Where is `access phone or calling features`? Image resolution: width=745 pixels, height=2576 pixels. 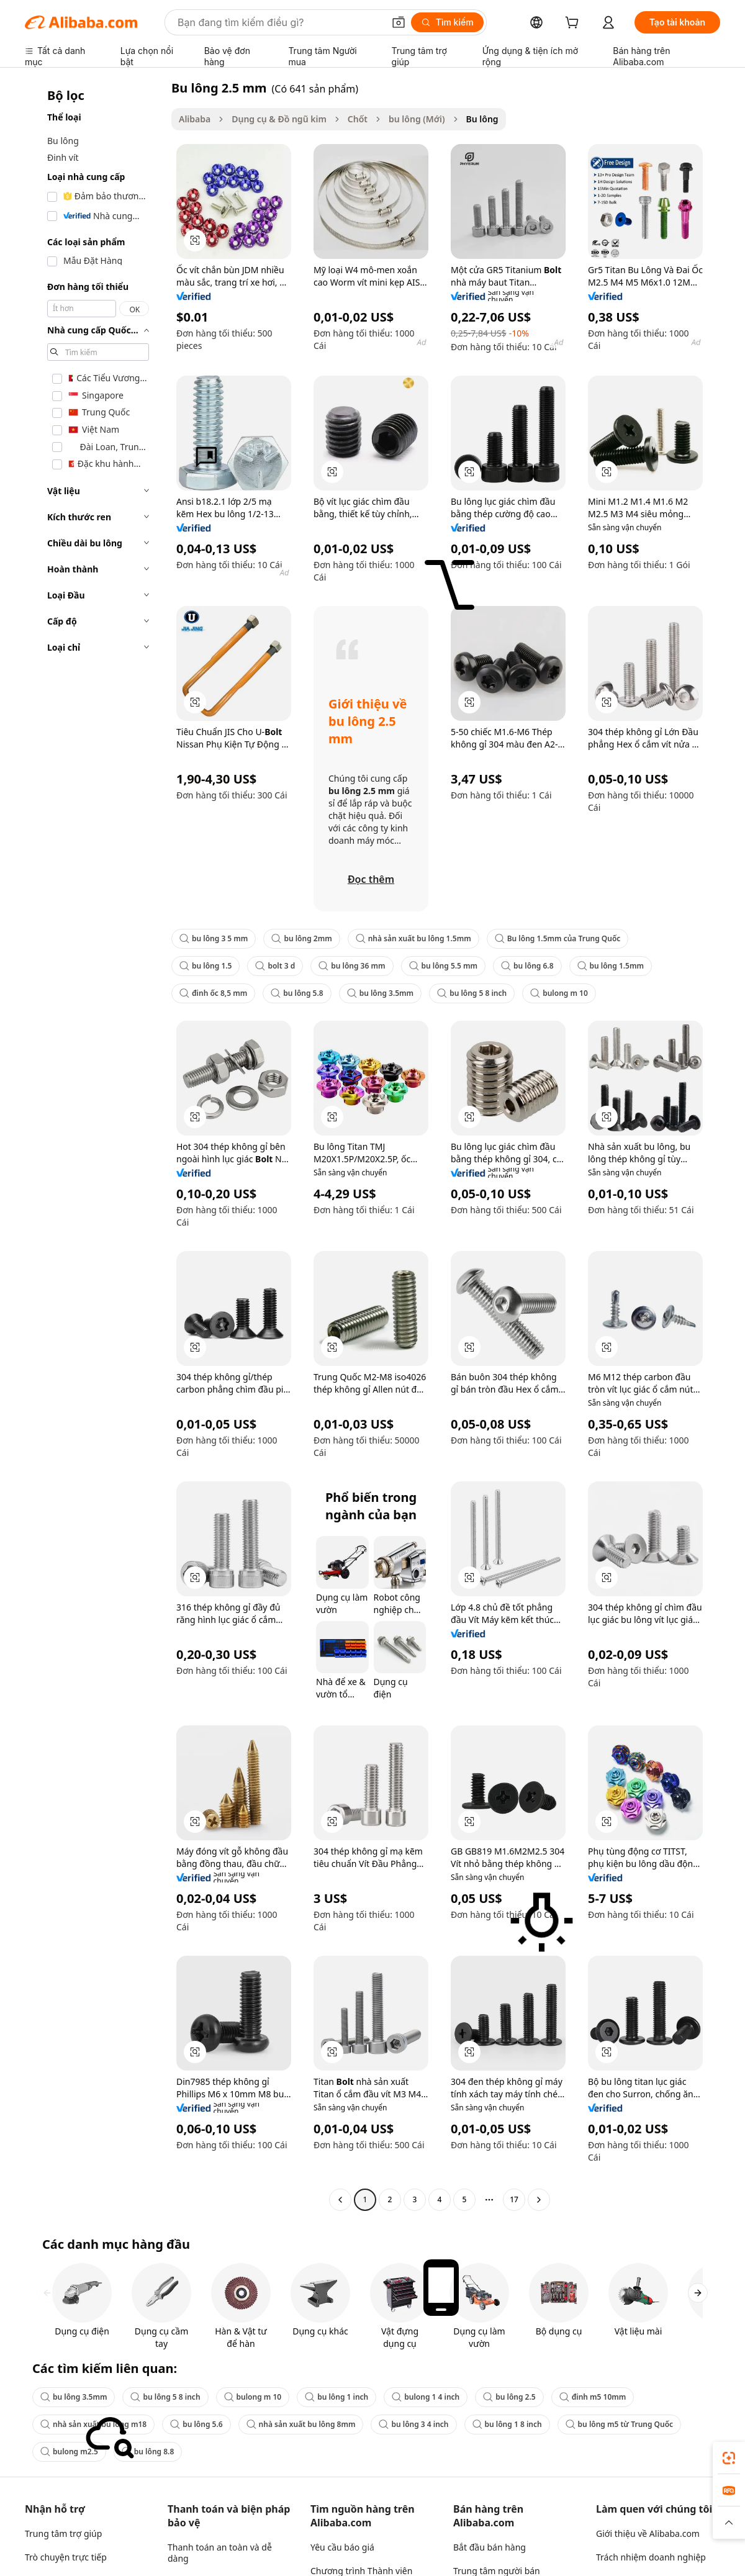 access phone or calling features is located at coordinates (441, 2287).